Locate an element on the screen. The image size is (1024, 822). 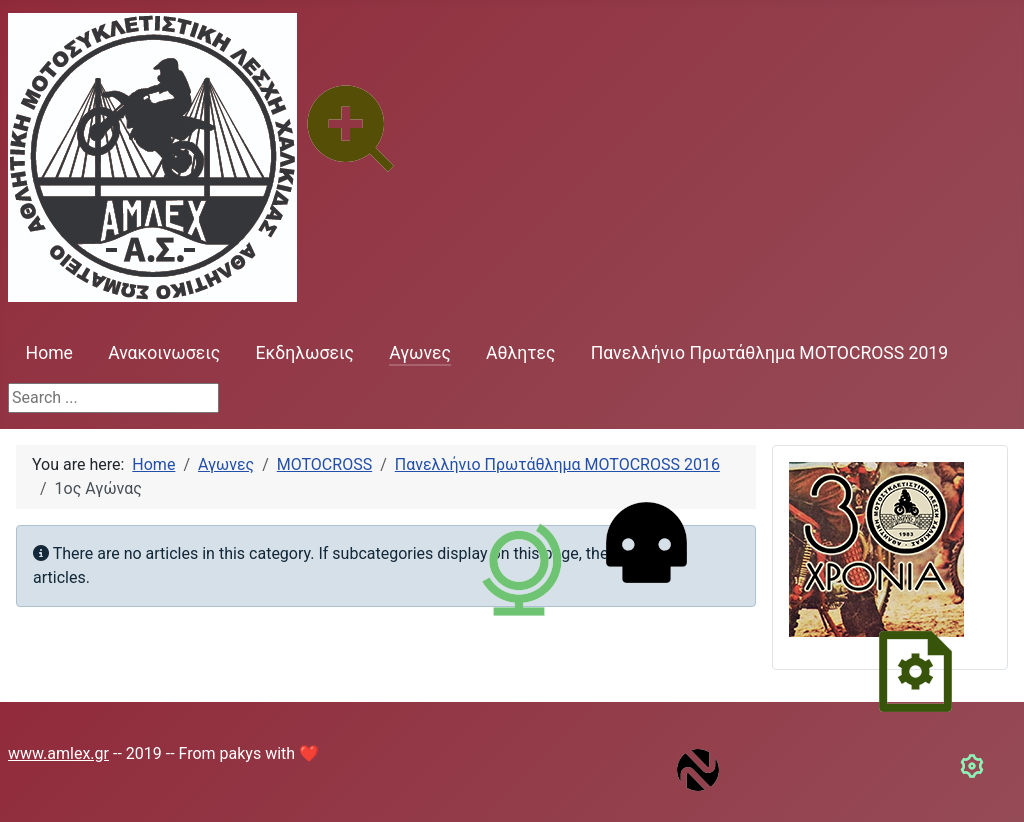
zoom in on content is located at coordinates (350, 128).